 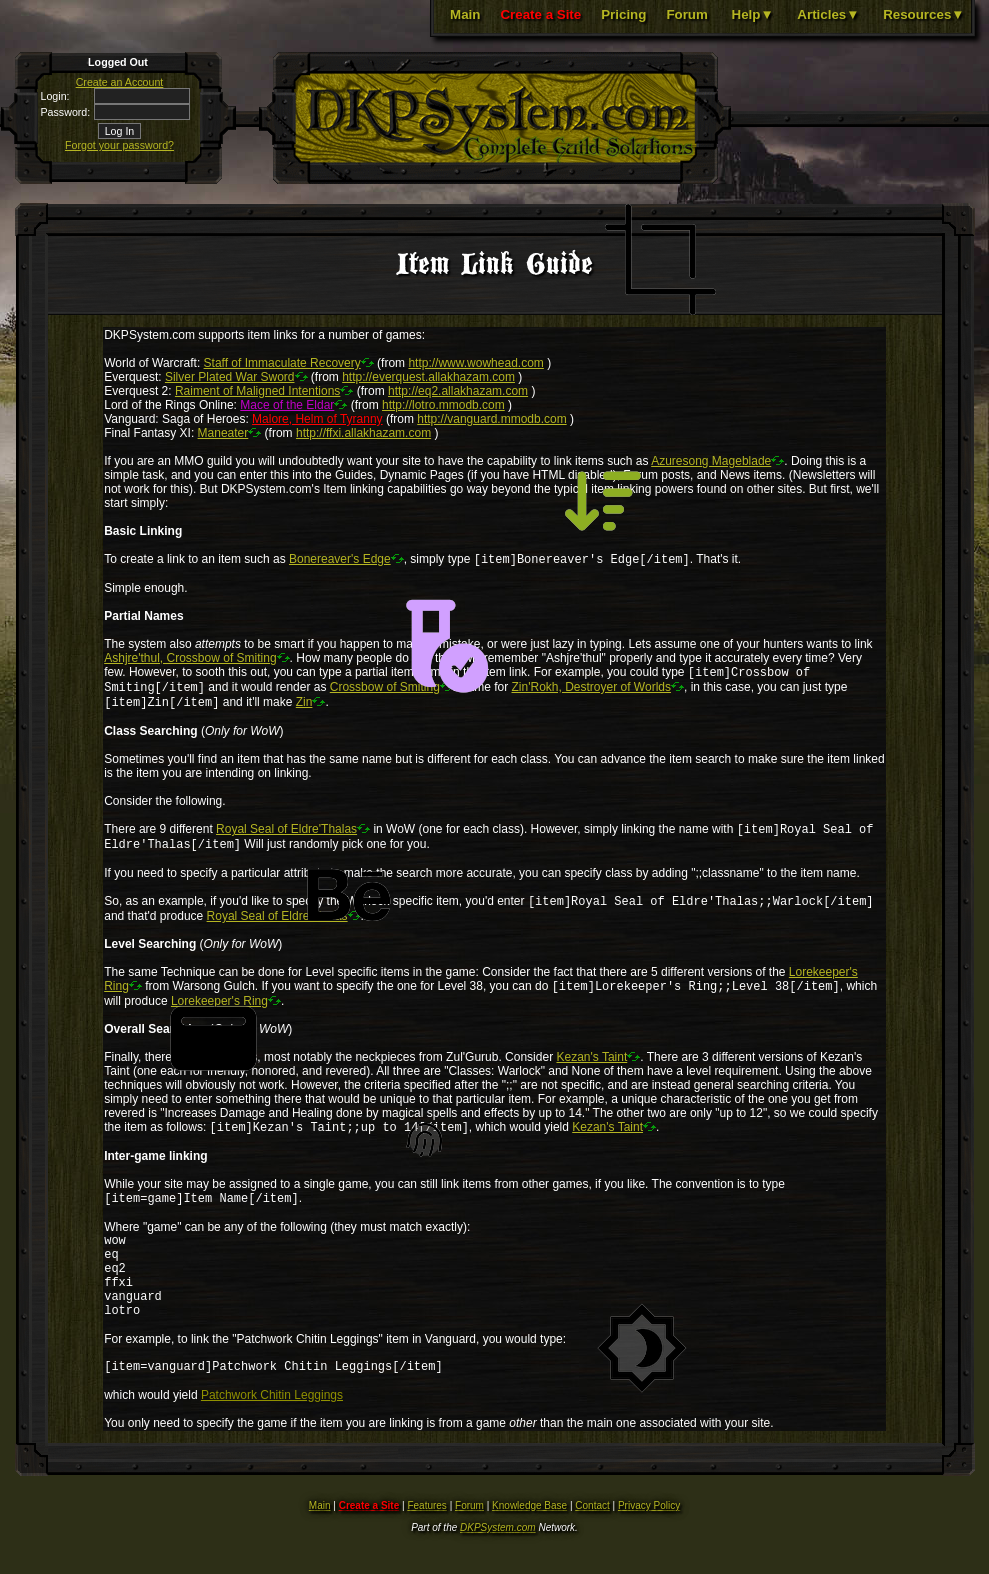 What do you see at coordinates (660, 259) in the screenshot?
I see `crop an image or photo` at bounding box center [660, 259].